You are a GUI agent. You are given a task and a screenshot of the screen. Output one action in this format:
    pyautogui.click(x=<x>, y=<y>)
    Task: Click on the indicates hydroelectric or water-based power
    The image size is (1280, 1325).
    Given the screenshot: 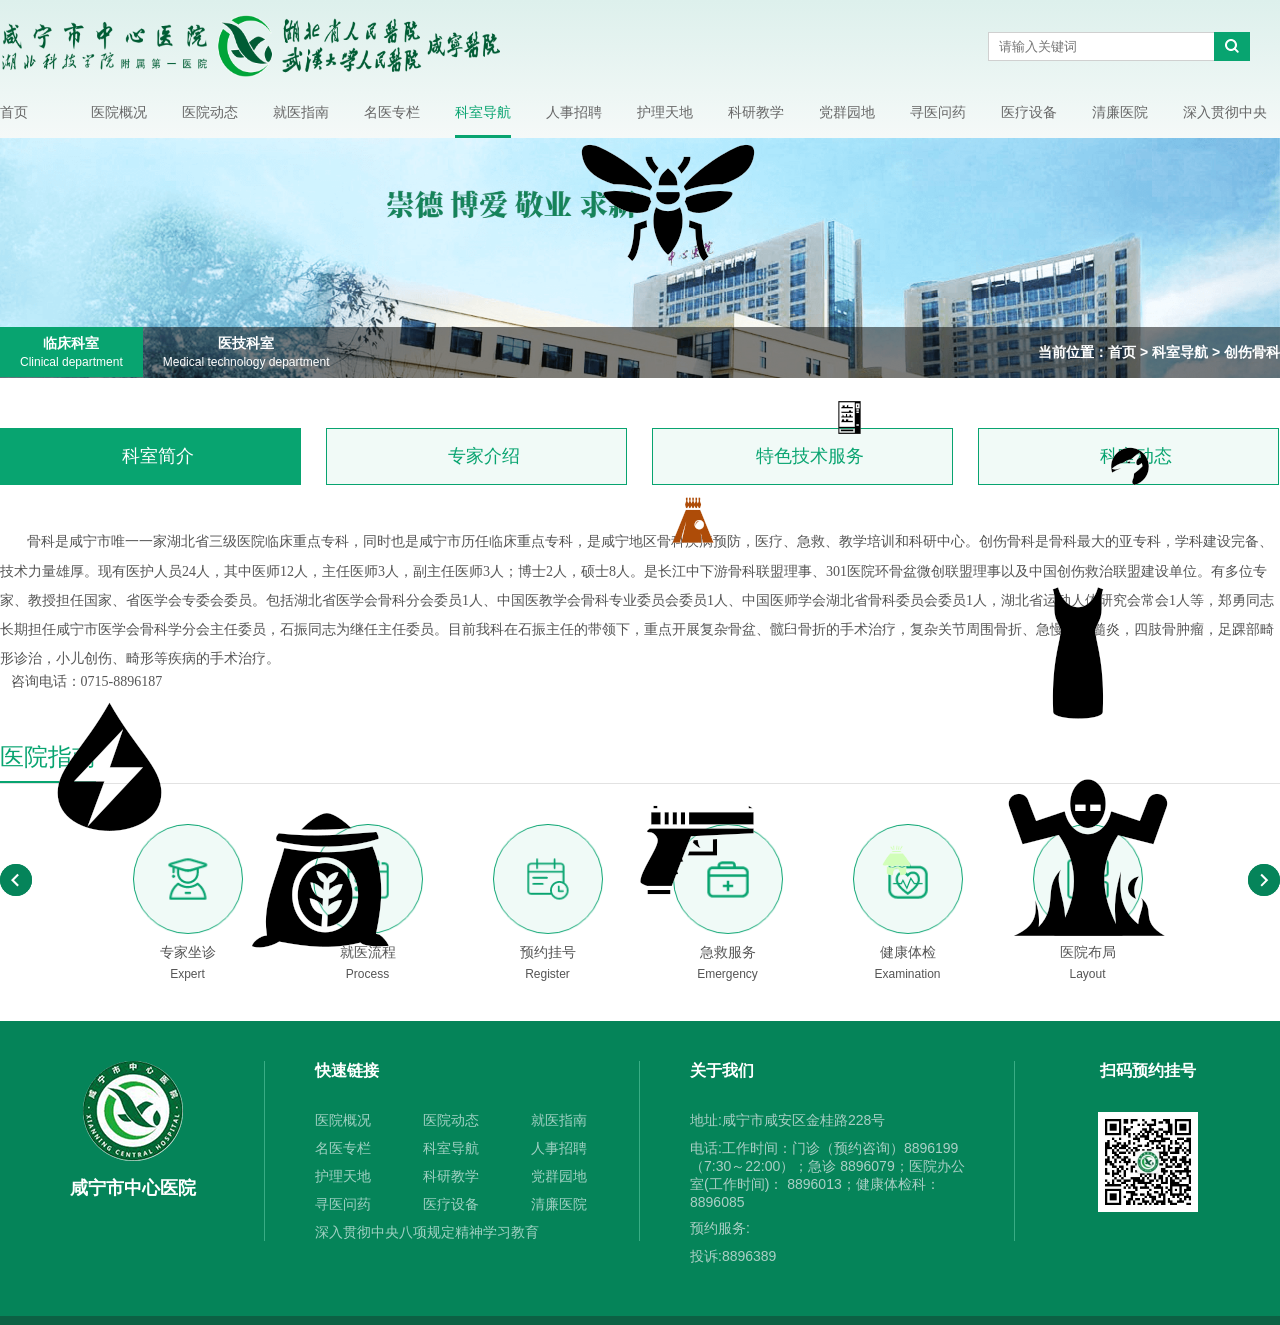 What is the action you would take?
    pyautogui.click(x=109, y=765)
    